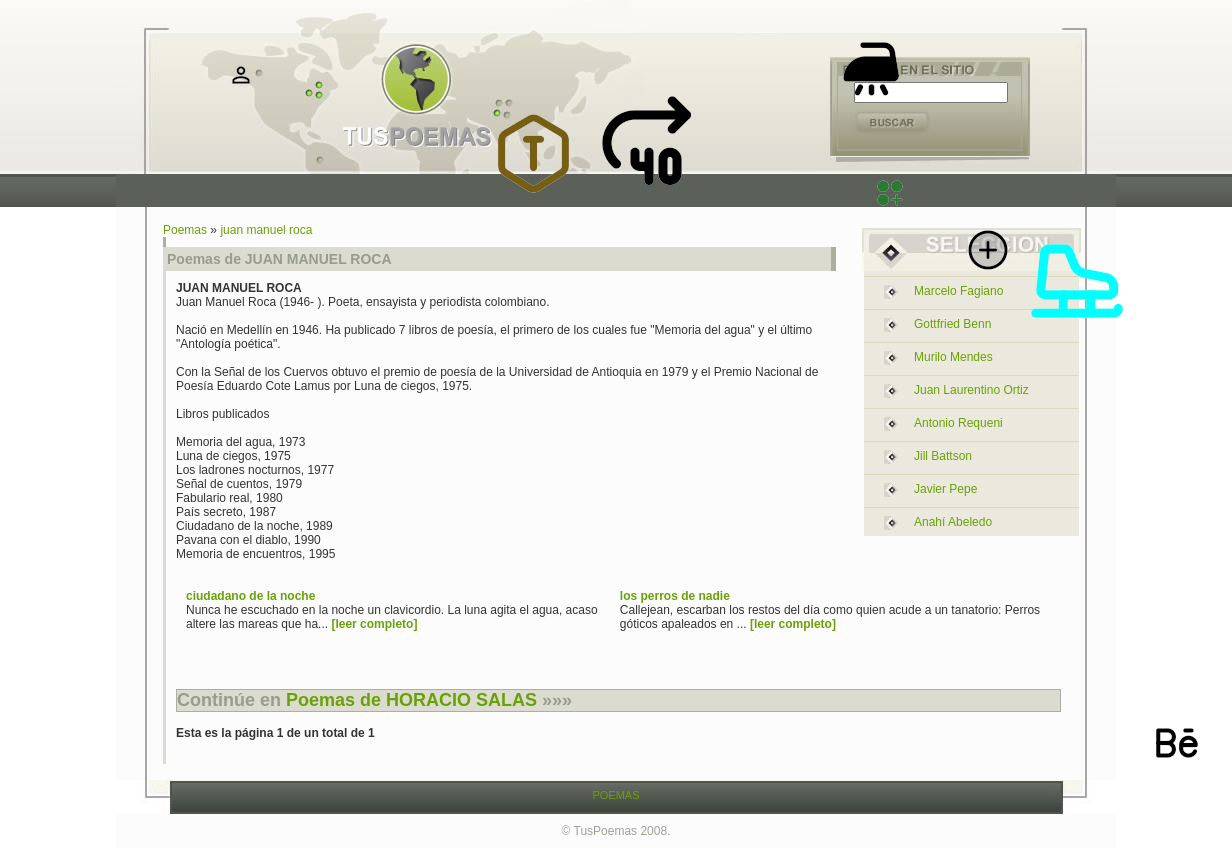  What do you see at coordinates (241, 75) in the screenshot?
I see `view or edit your profile` at bounding box center [241, 75].